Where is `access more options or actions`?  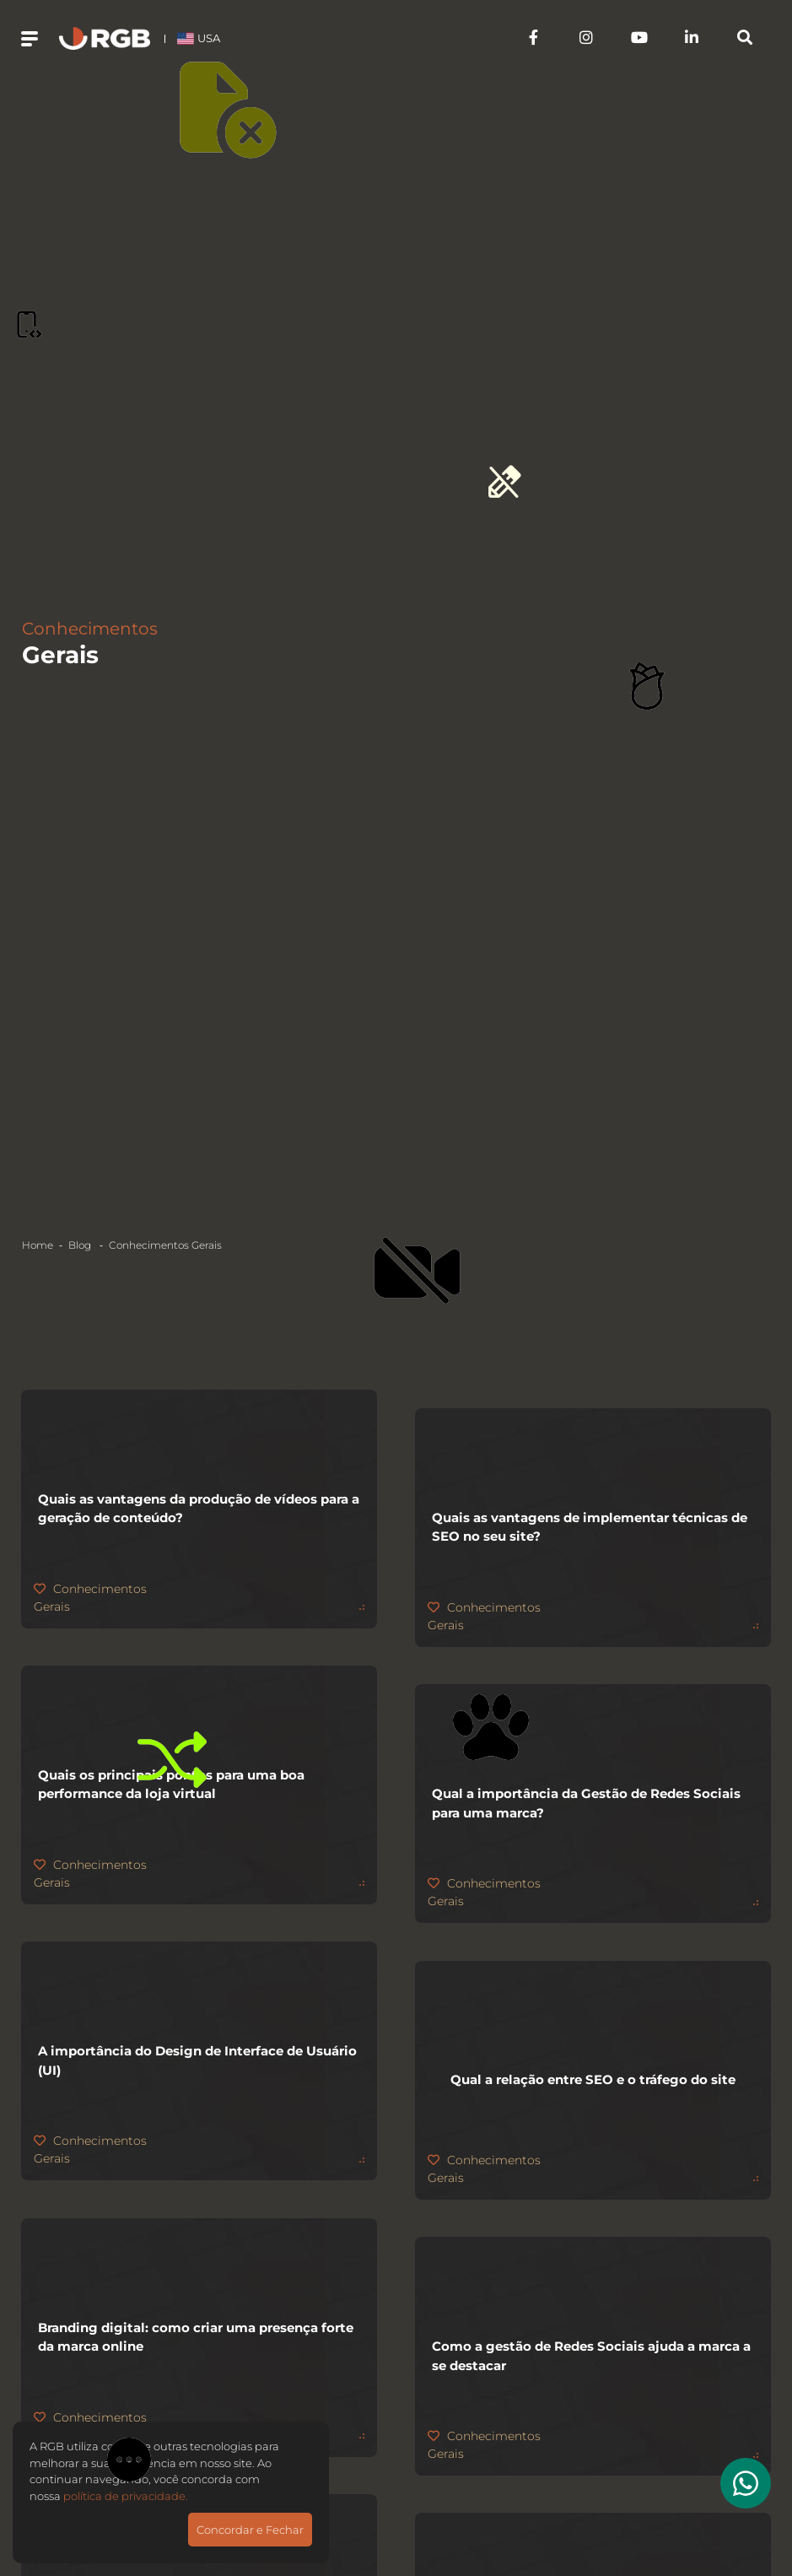
access more options or actions is located at coordinates (129, 2460).